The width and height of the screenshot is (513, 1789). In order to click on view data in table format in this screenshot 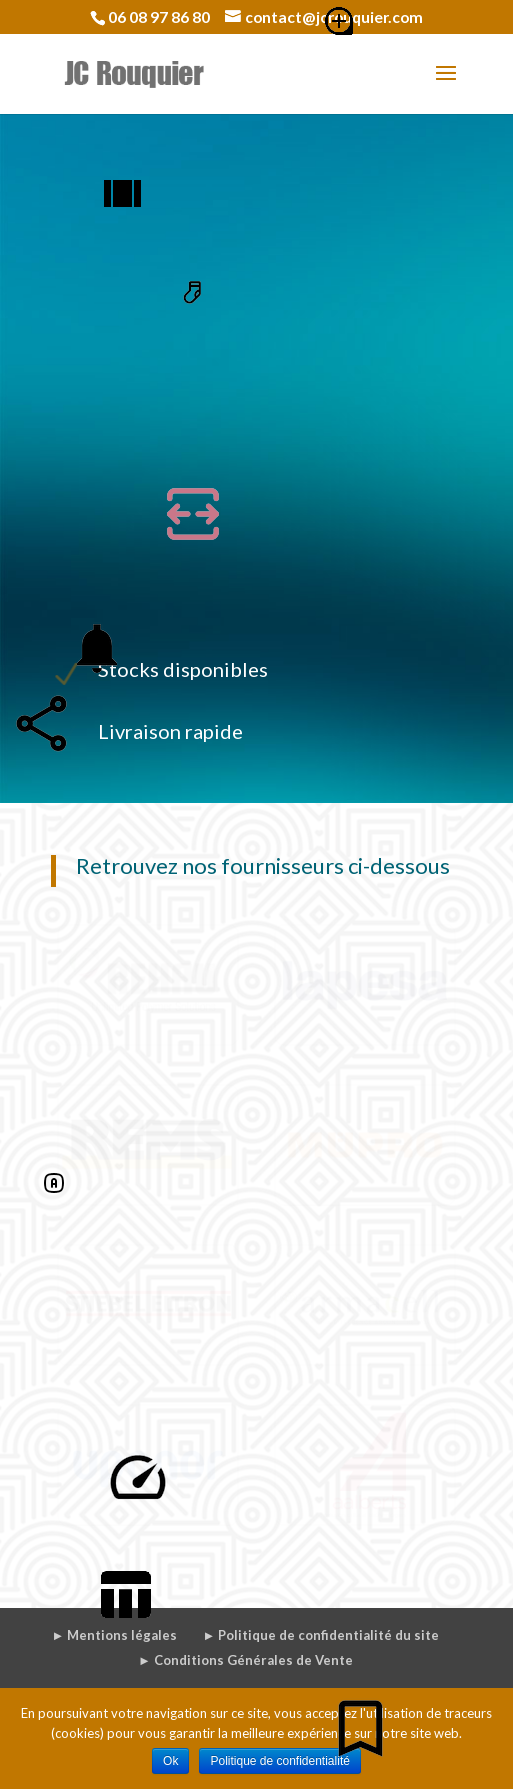, I will do `click(124, 1594)`.